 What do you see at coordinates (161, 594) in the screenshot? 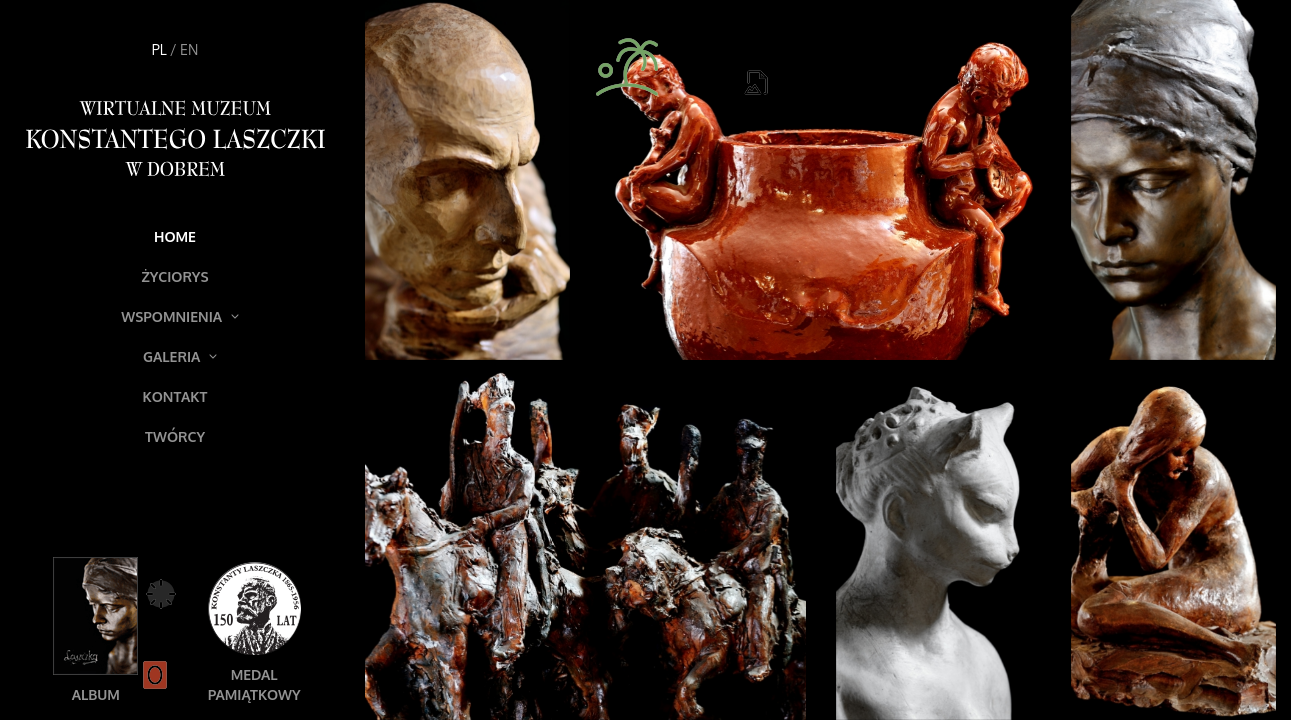
I see `indicates content is loading` at bounding box center [161, 594].